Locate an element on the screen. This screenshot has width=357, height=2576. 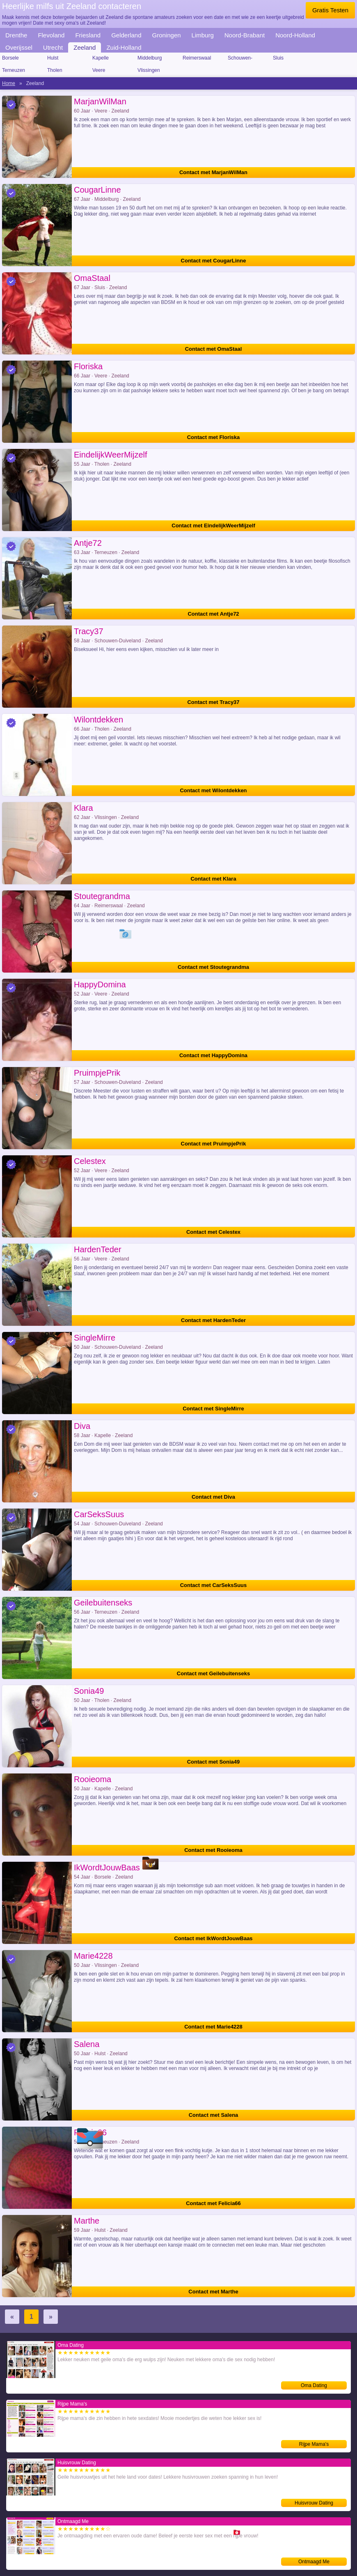
folder containing fedora linux system files is located at coordinates (125, 934).